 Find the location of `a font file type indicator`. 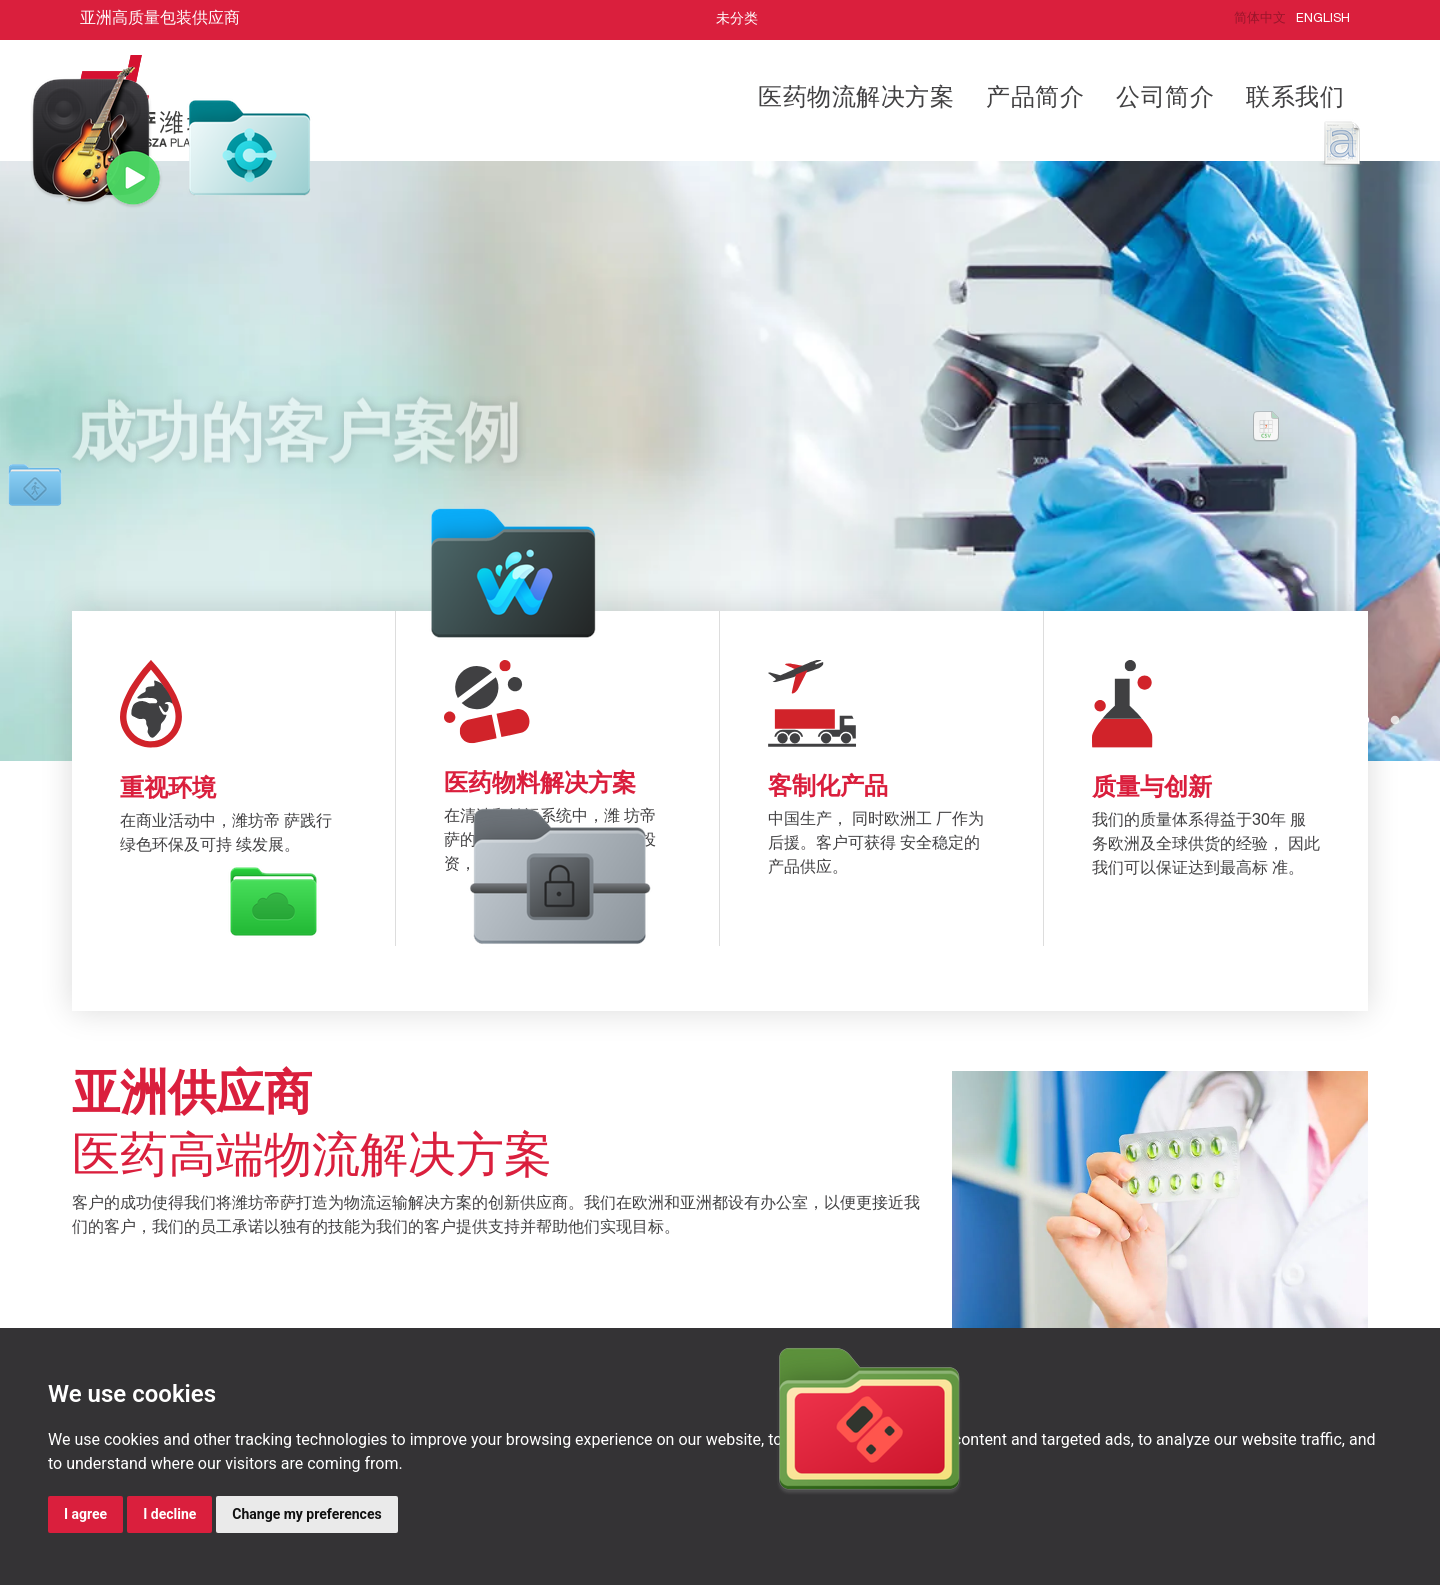

a font file type indicator is located at coordinates (1343, 143).